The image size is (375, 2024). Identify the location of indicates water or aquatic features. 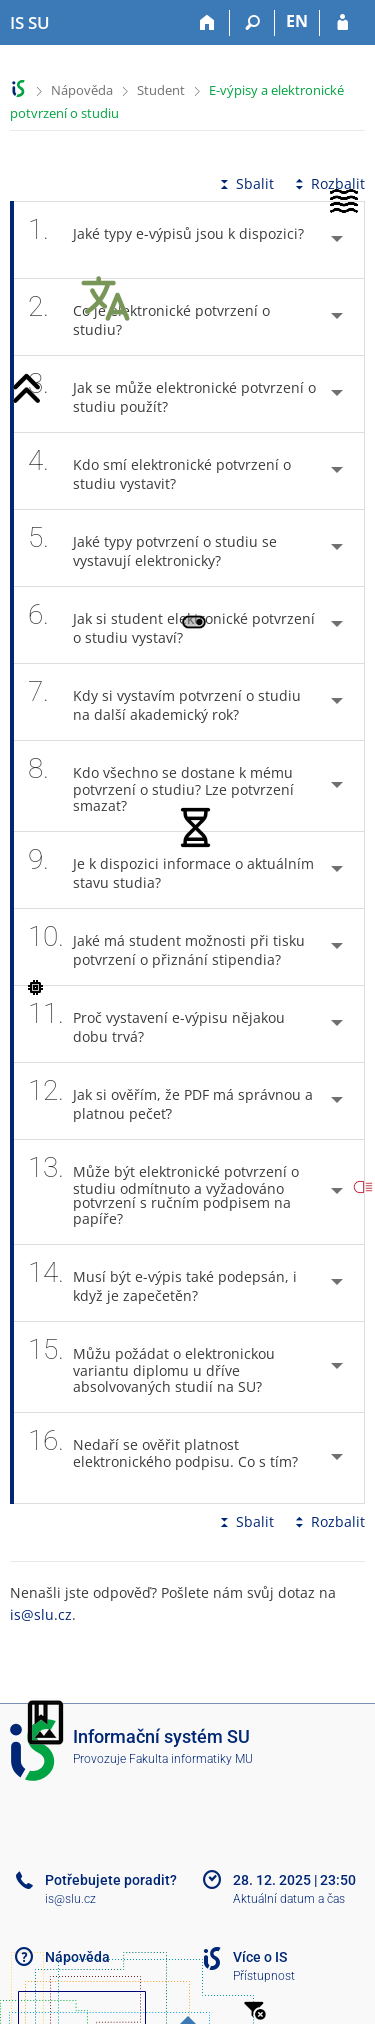
(344, 201).